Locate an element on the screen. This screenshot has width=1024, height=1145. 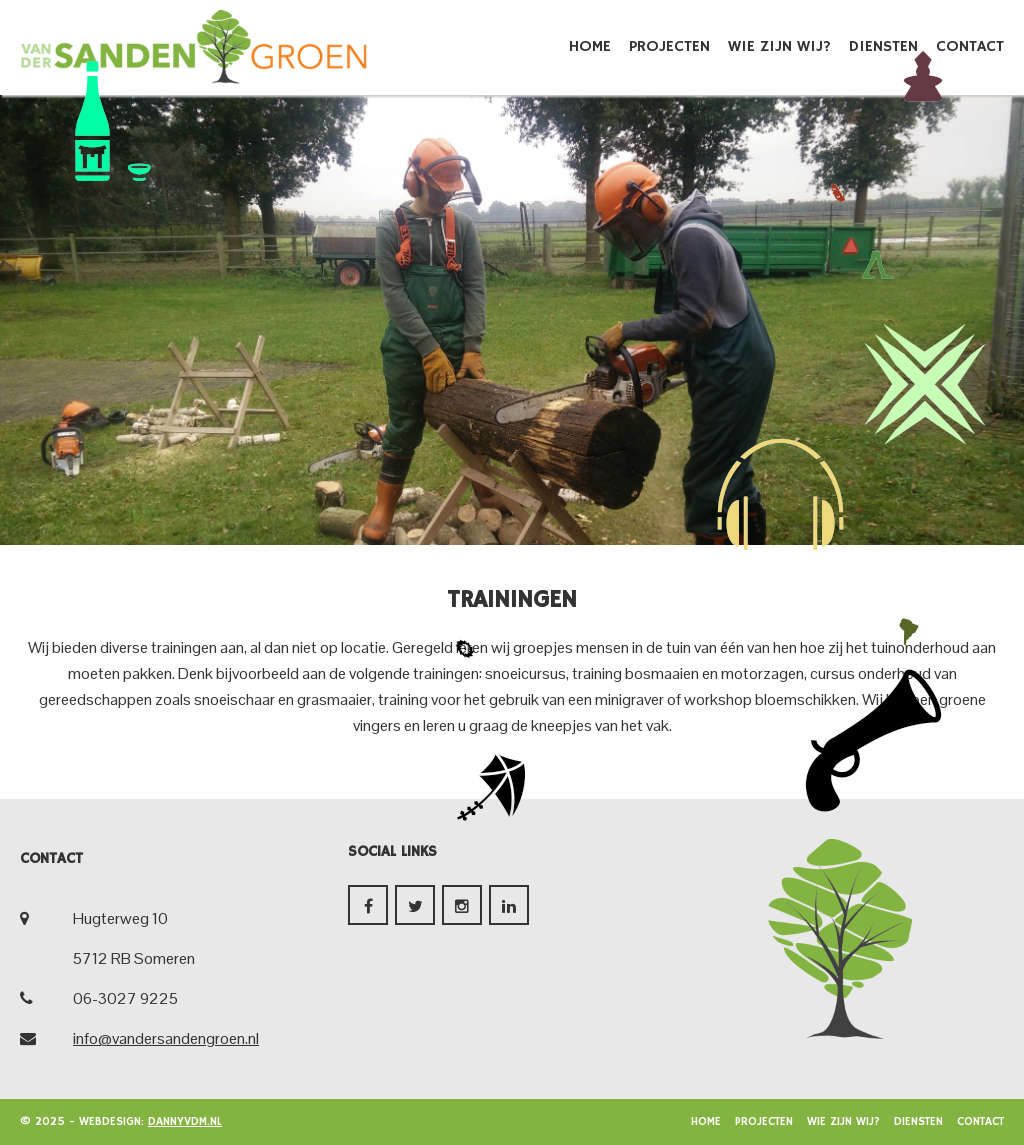
select sake or Japanese beverage option is located at coordinates (113, 121).